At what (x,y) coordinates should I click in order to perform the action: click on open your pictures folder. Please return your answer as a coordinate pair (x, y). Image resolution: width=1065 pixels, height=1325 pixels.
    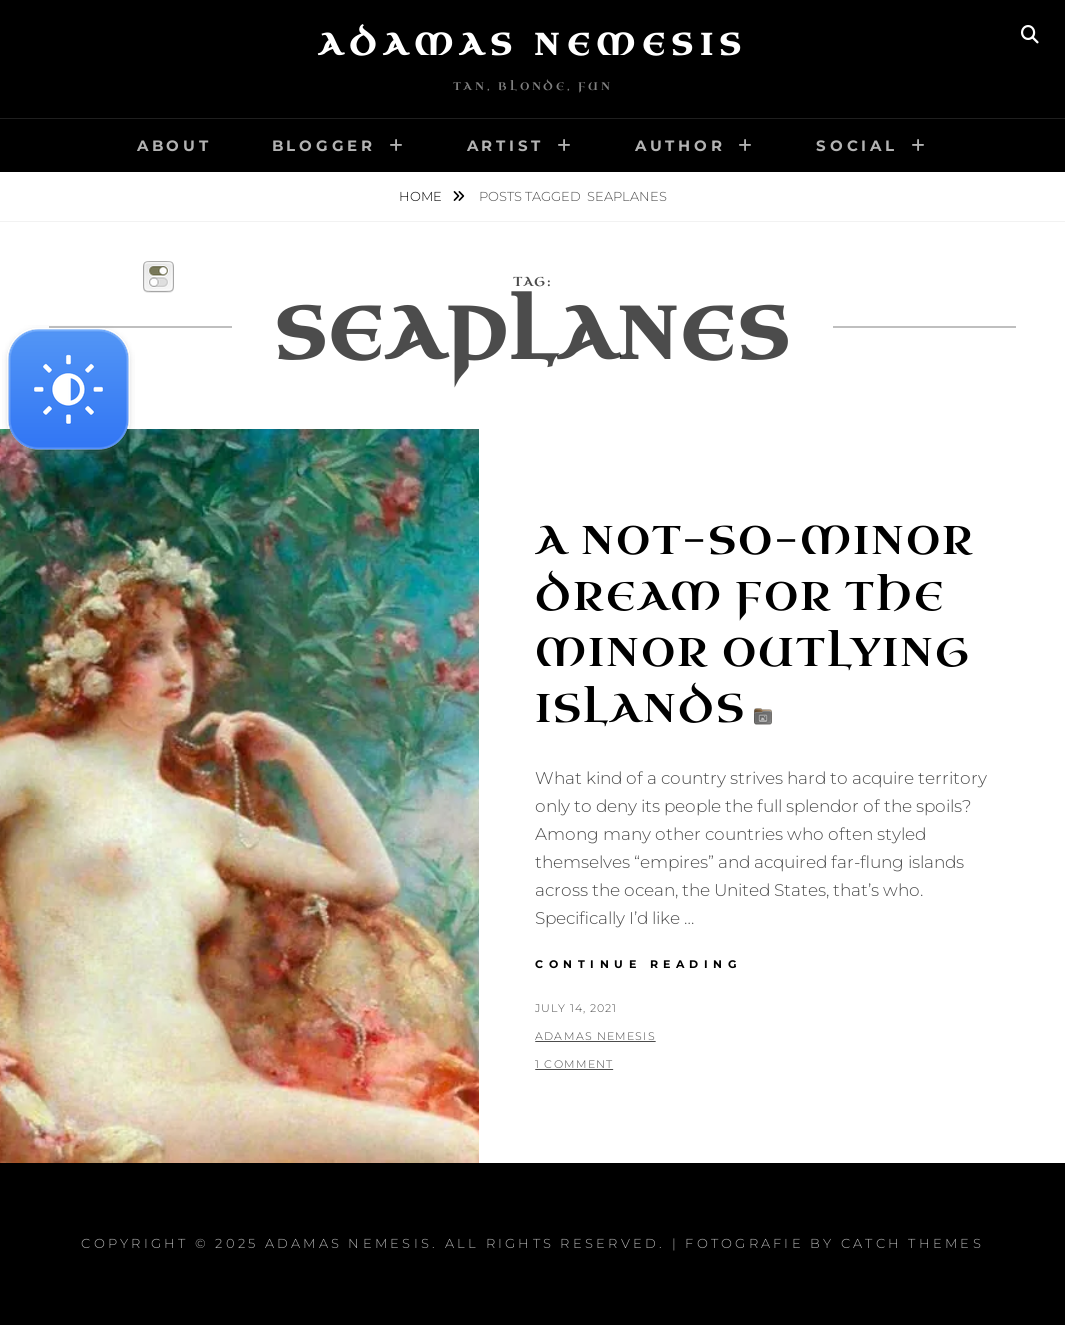
    Looking at the image, I should click on (763, 716).